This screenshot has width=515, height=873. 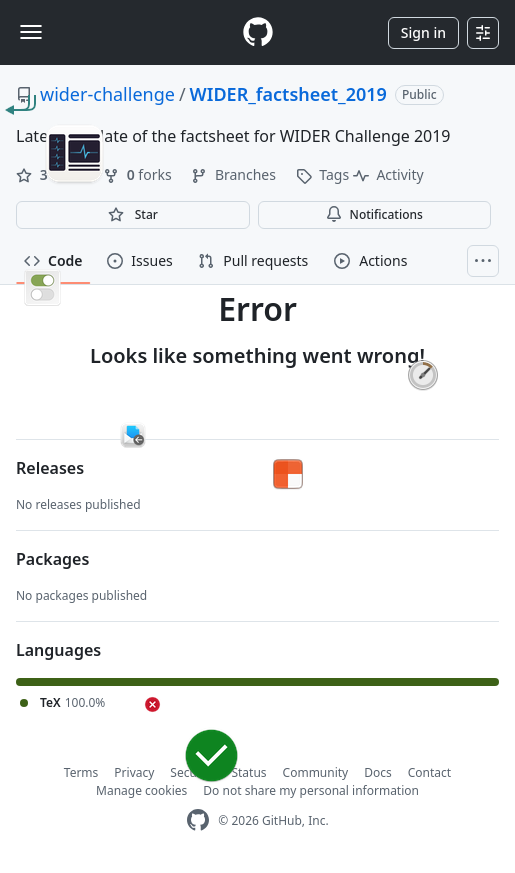 What do you see at coordinates (288, 474) in the screenshot?
I see `switch to the bottom-right workspace` at bounding box center [288, 474].